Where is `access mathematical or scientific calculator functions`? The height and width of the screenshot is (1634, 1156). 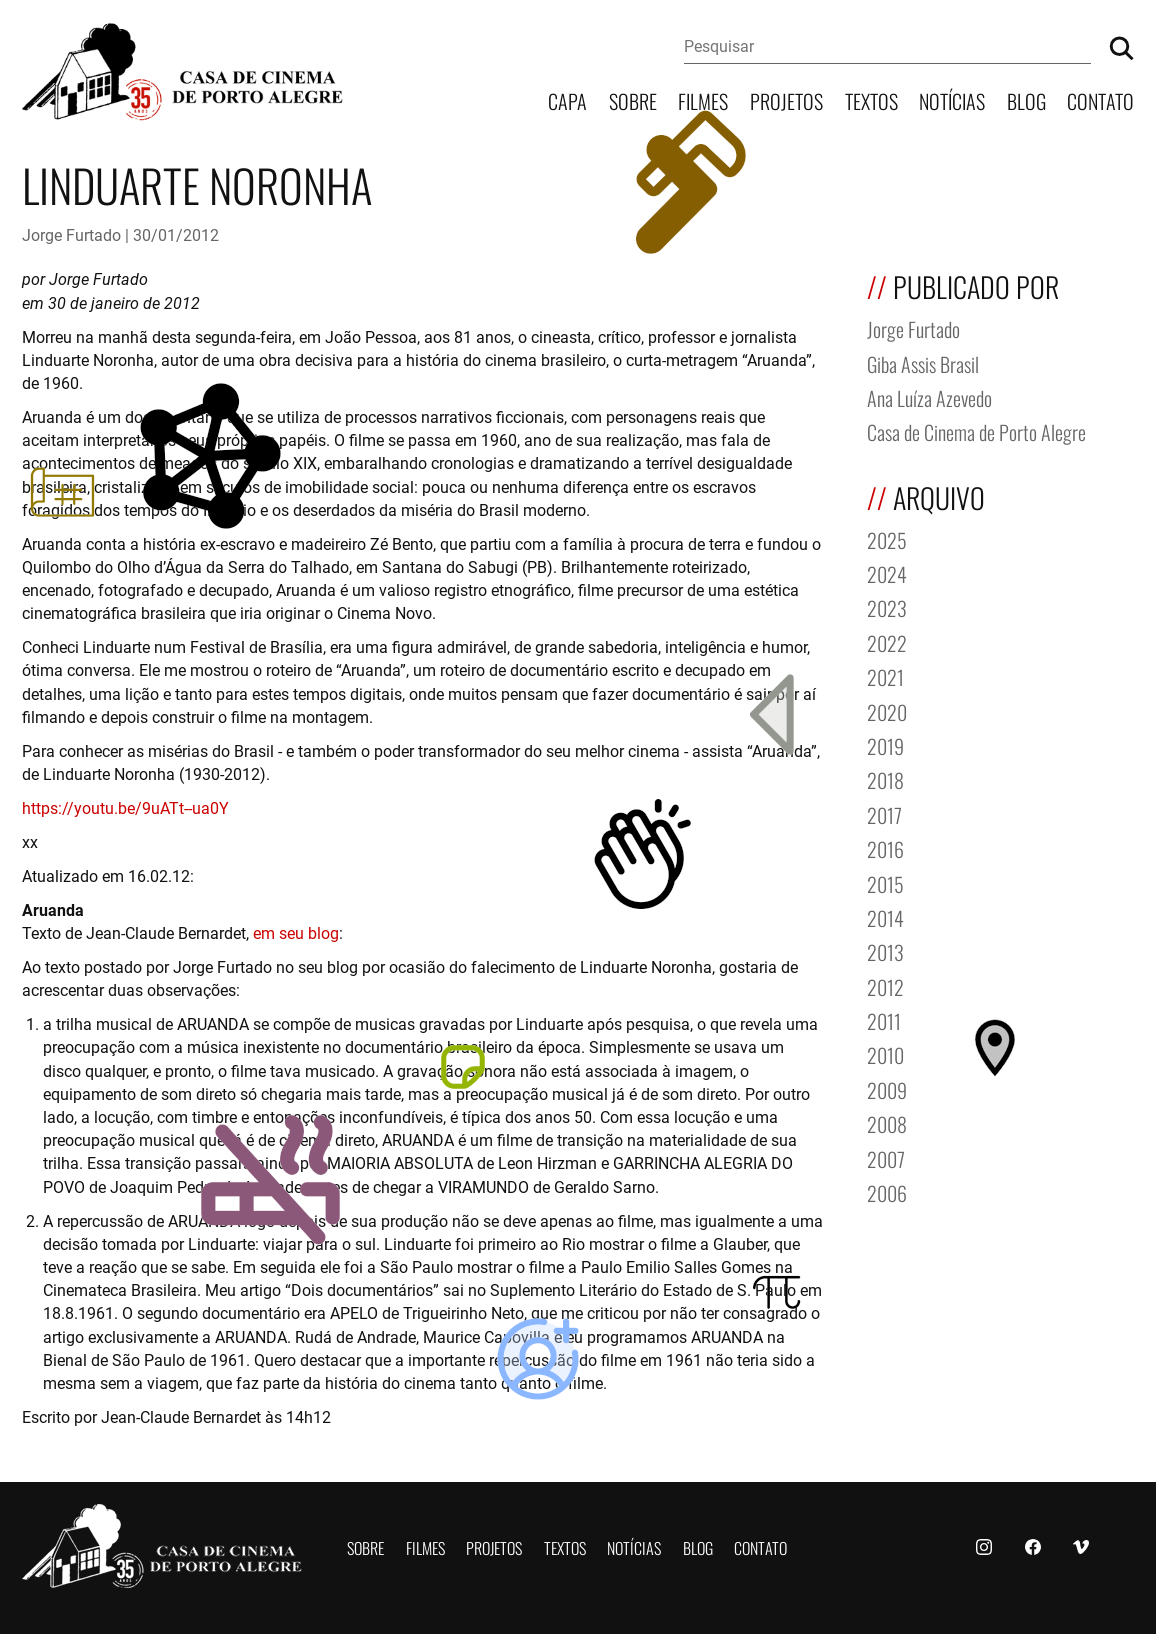 access mathematical or scientific calculator functions is located at coordinates (777, 1291).